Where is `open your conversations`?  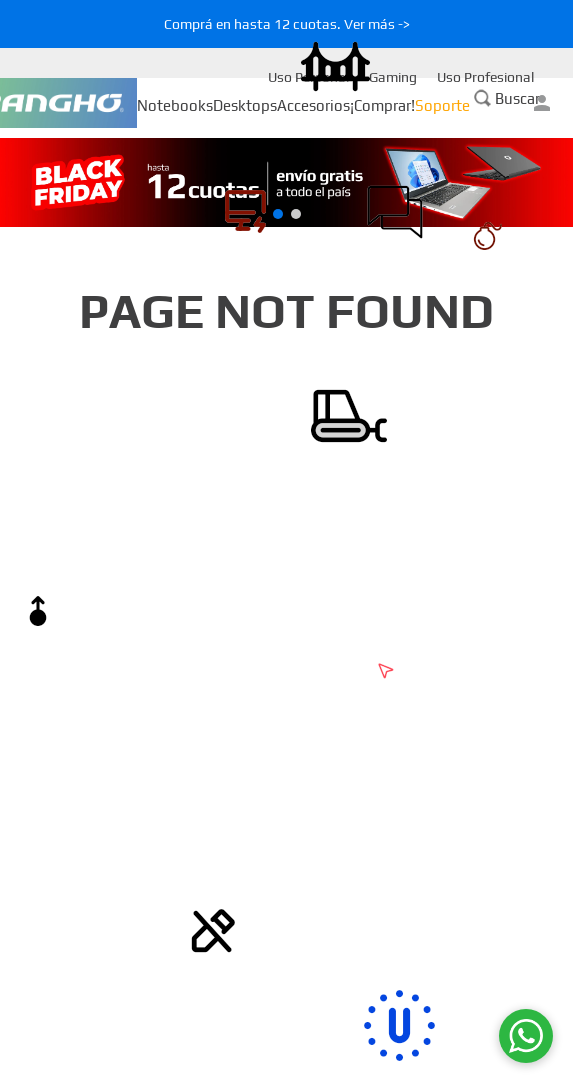 open your conversations is located at coordinates (395, 211).